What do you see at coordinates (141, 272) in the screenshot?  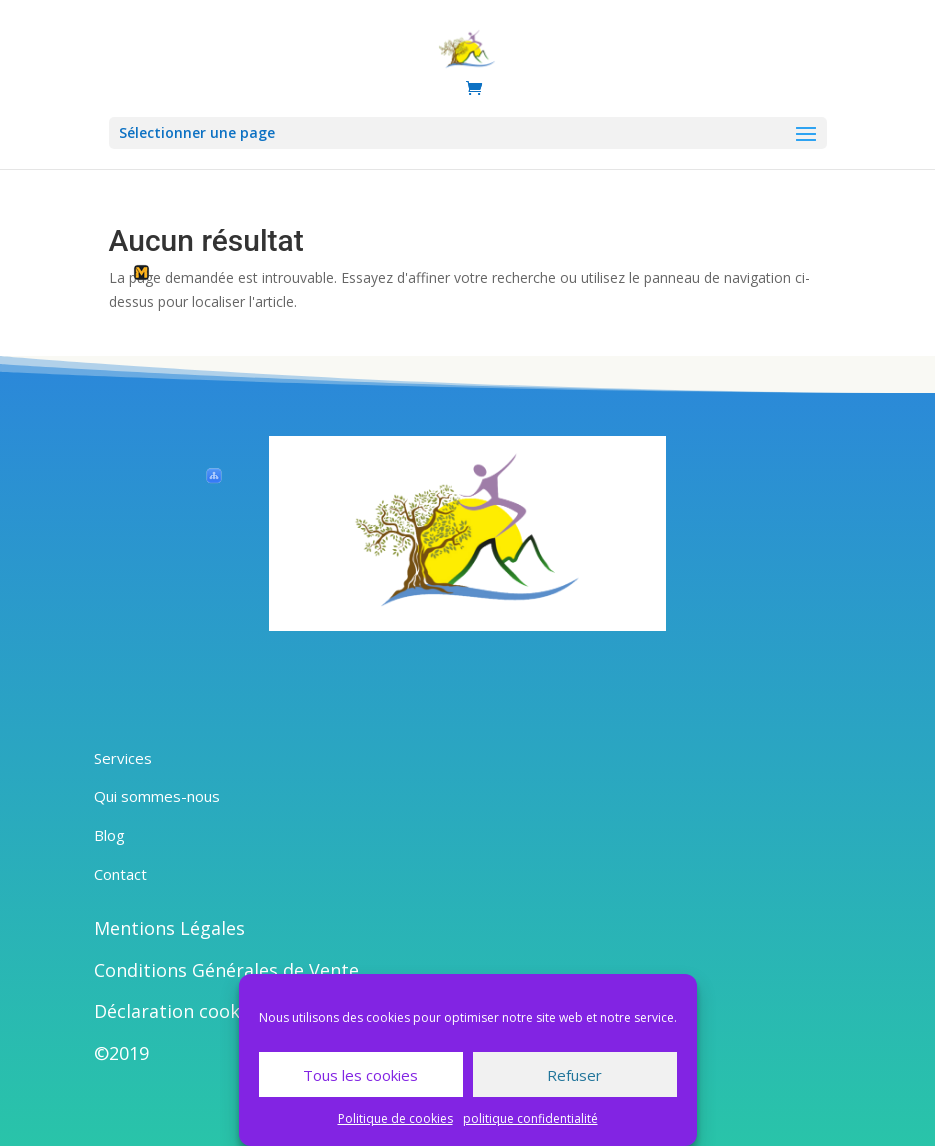 I see `launch Metro: Last Light game` at bounding box center [141, 272].